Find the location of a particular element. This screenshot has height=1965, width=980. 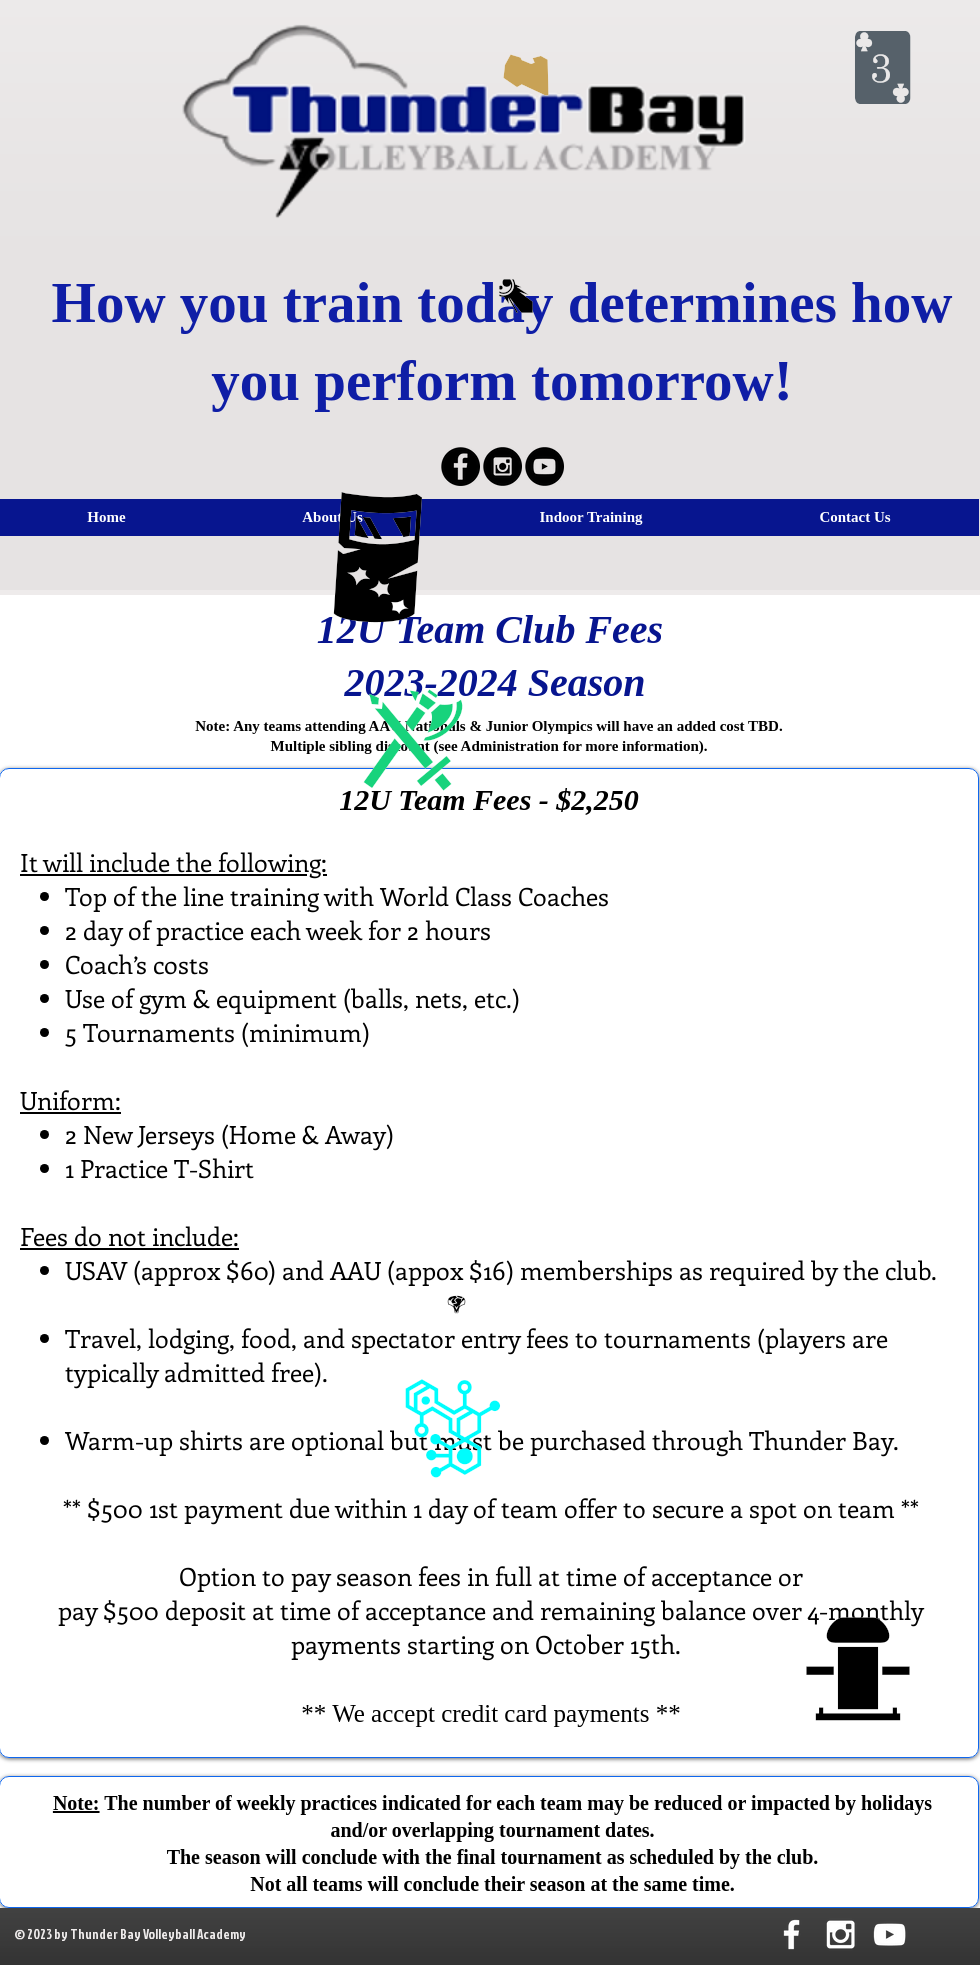

view molecular or chemical structure is located at coordinates (452, 1428).